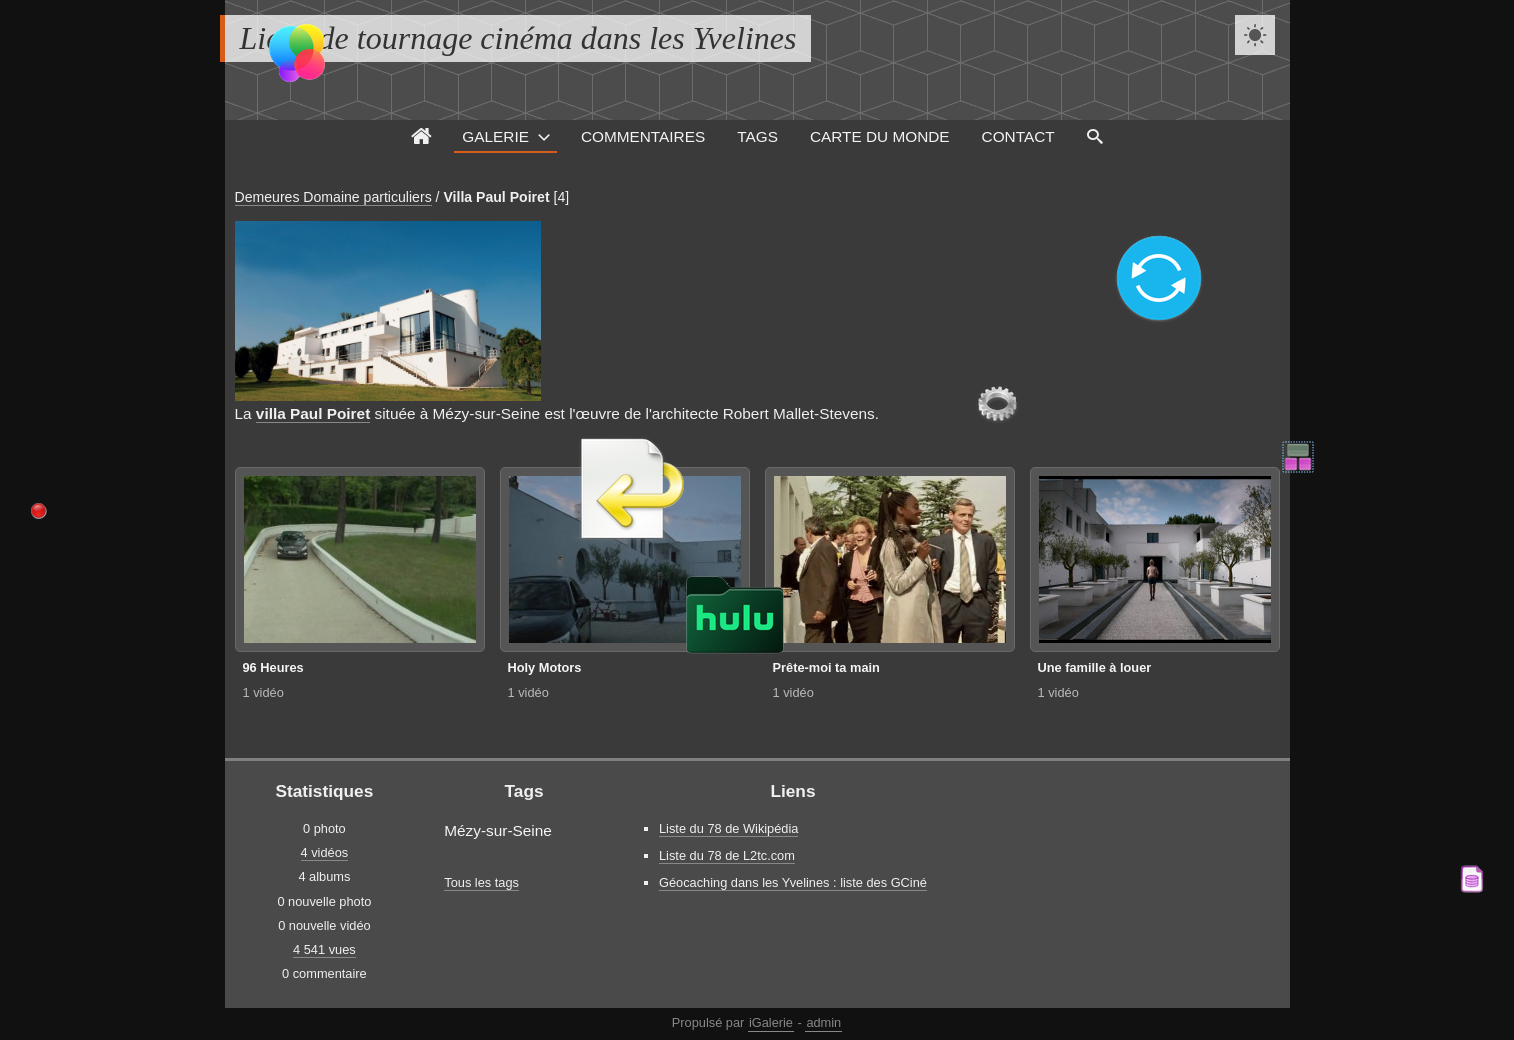 The width and height of the screenshot is (1514, 1040). I want to click on revert document to previous version, so click(627, 488).